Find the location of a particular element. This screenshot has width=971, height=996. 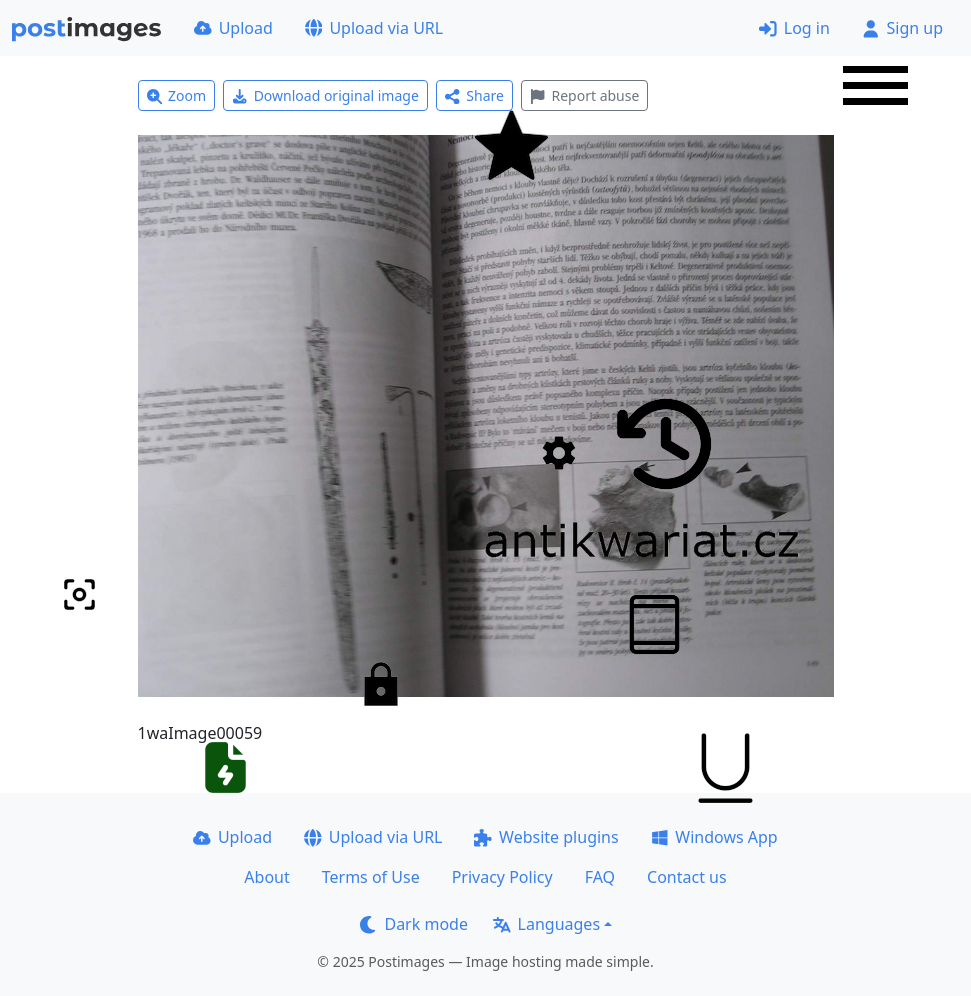

open power or energy-related document is located at coordinates (225, 767).